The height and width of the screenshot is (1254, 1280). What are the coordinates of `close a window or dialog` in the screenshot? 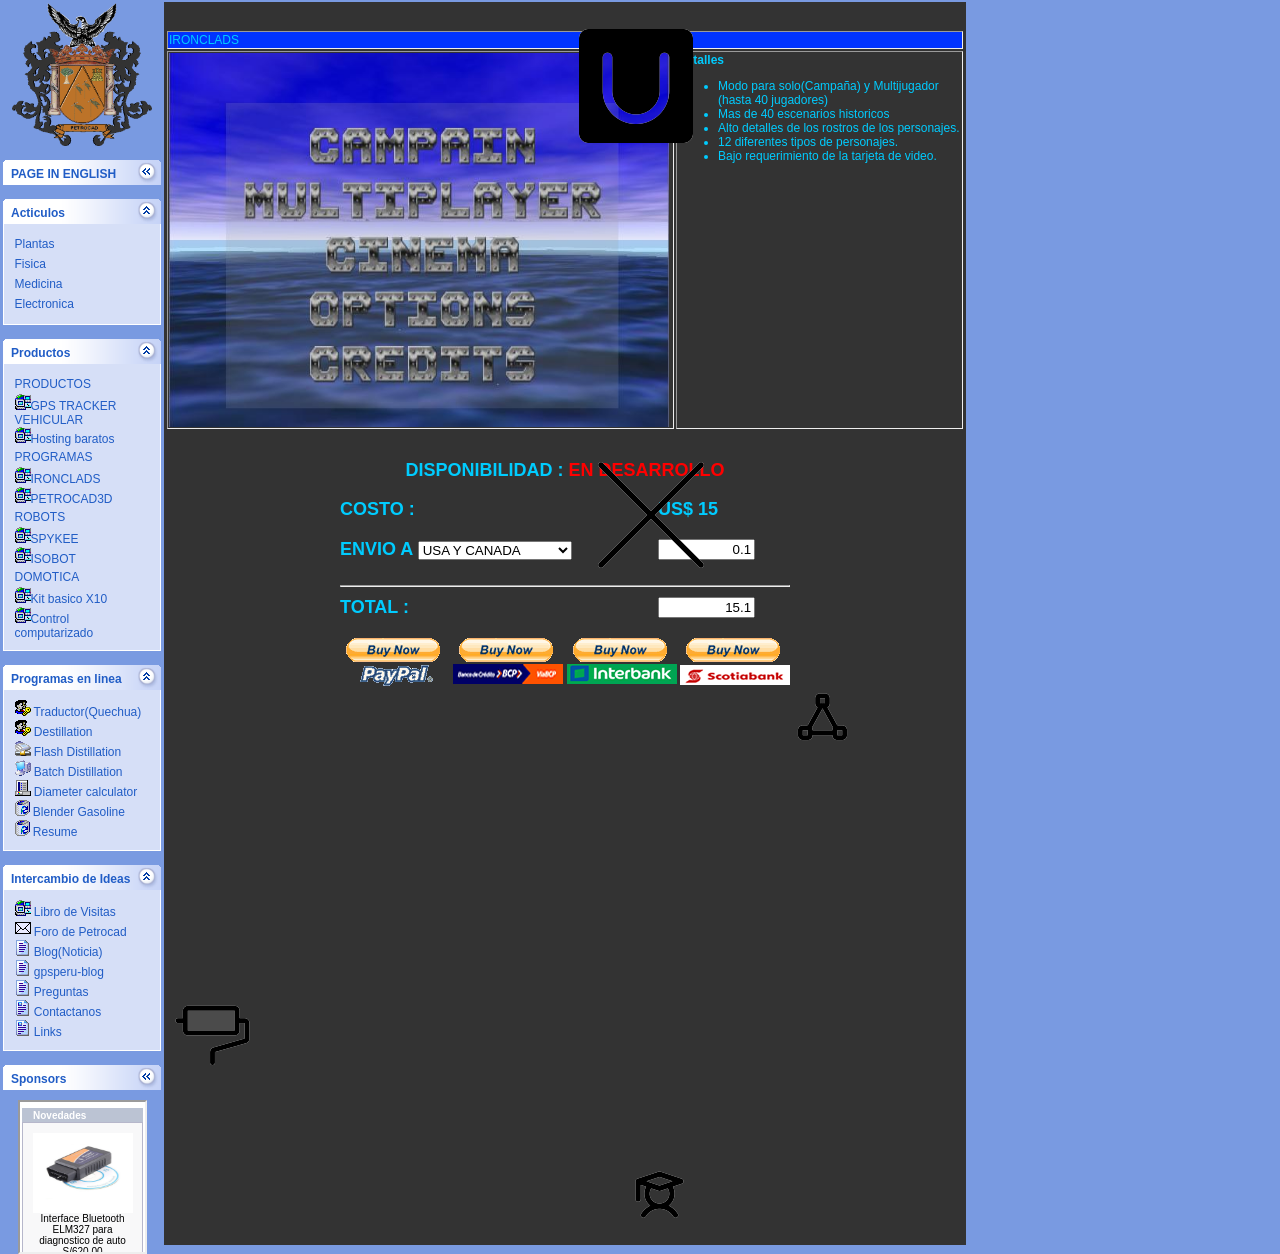 It's located at (651, 515).